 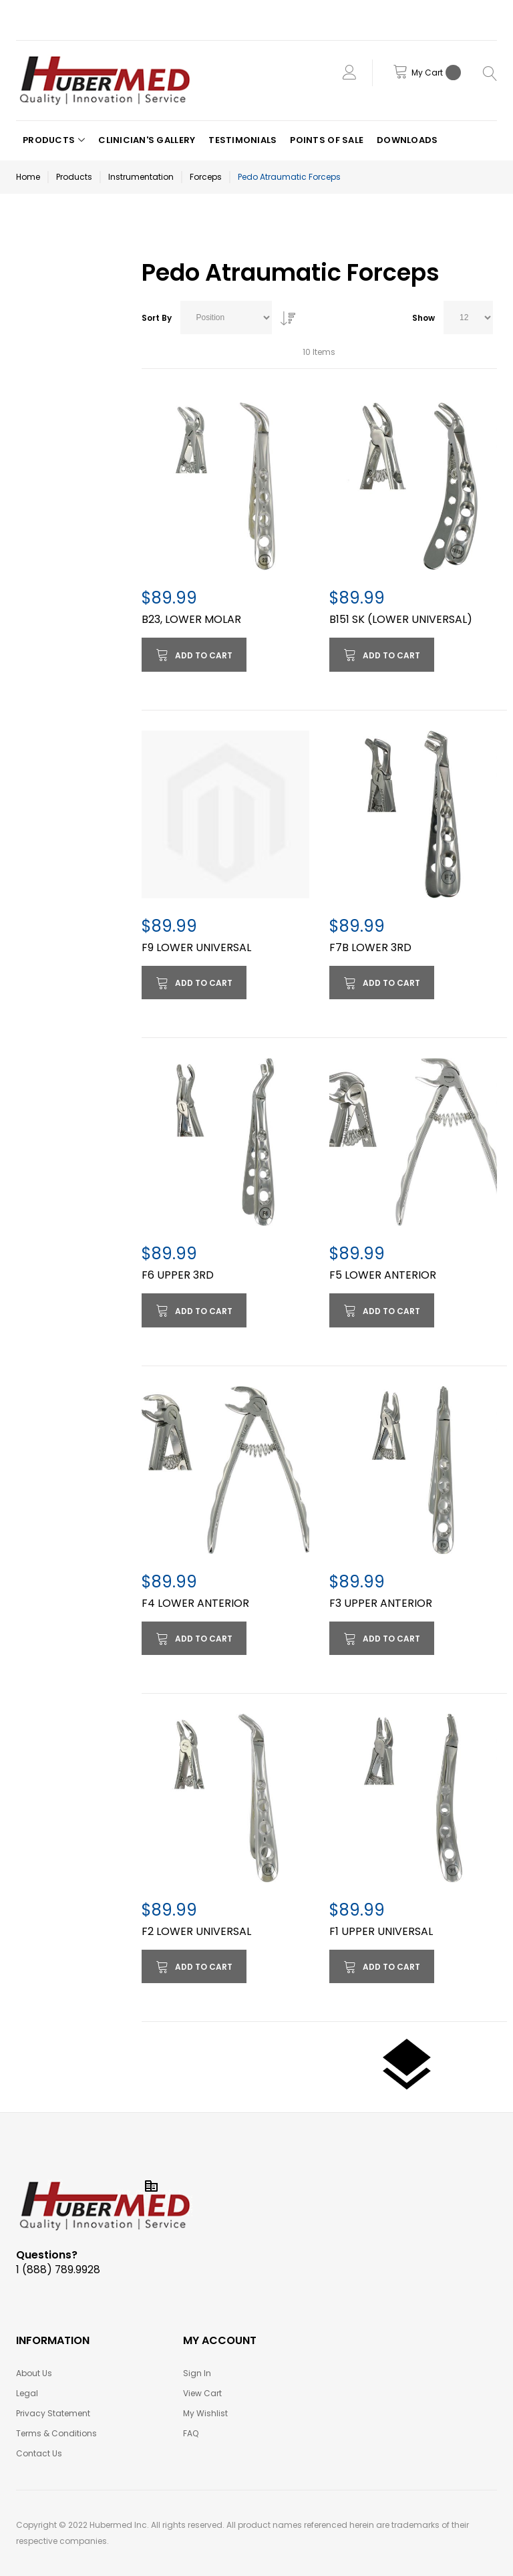 What do you see at coordinates (151, 2186) in the screenshot?
I see `view company or organization details` at bounding box center [151, 2186].